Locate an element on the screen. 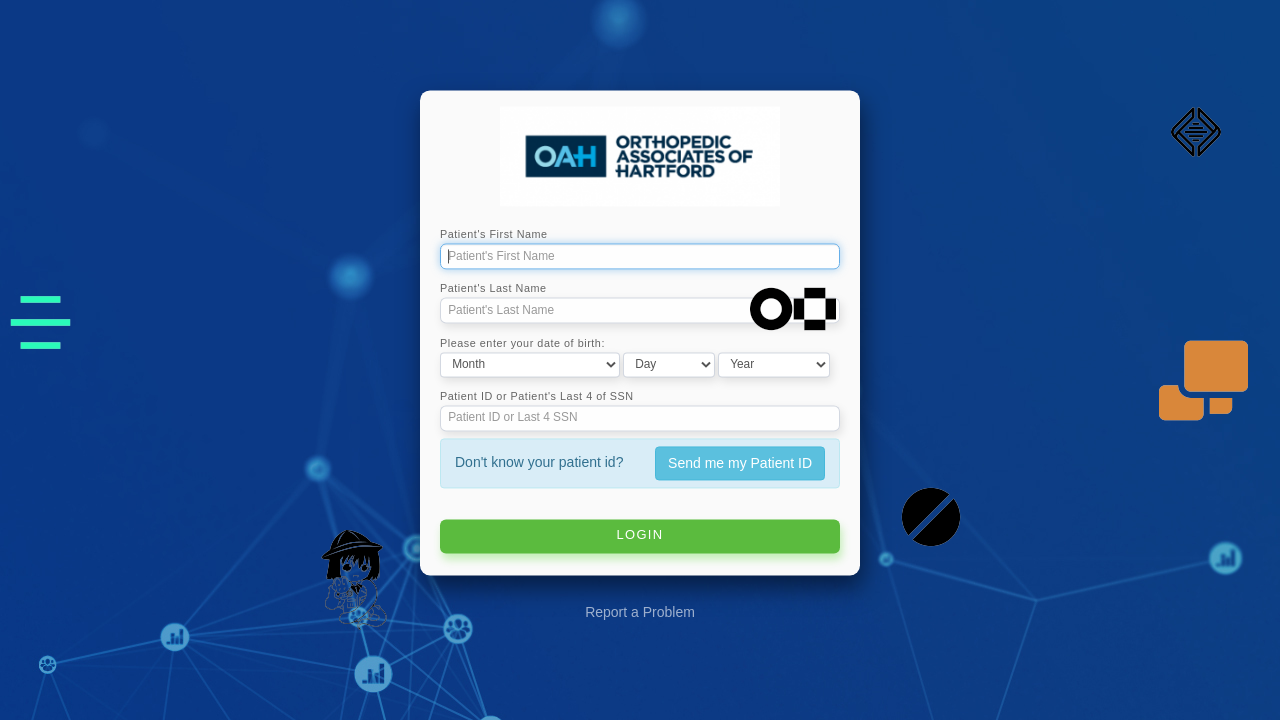 The width and height of the screenshot is (1280, 720). open navigation menu is located at coordinates (40, 322).